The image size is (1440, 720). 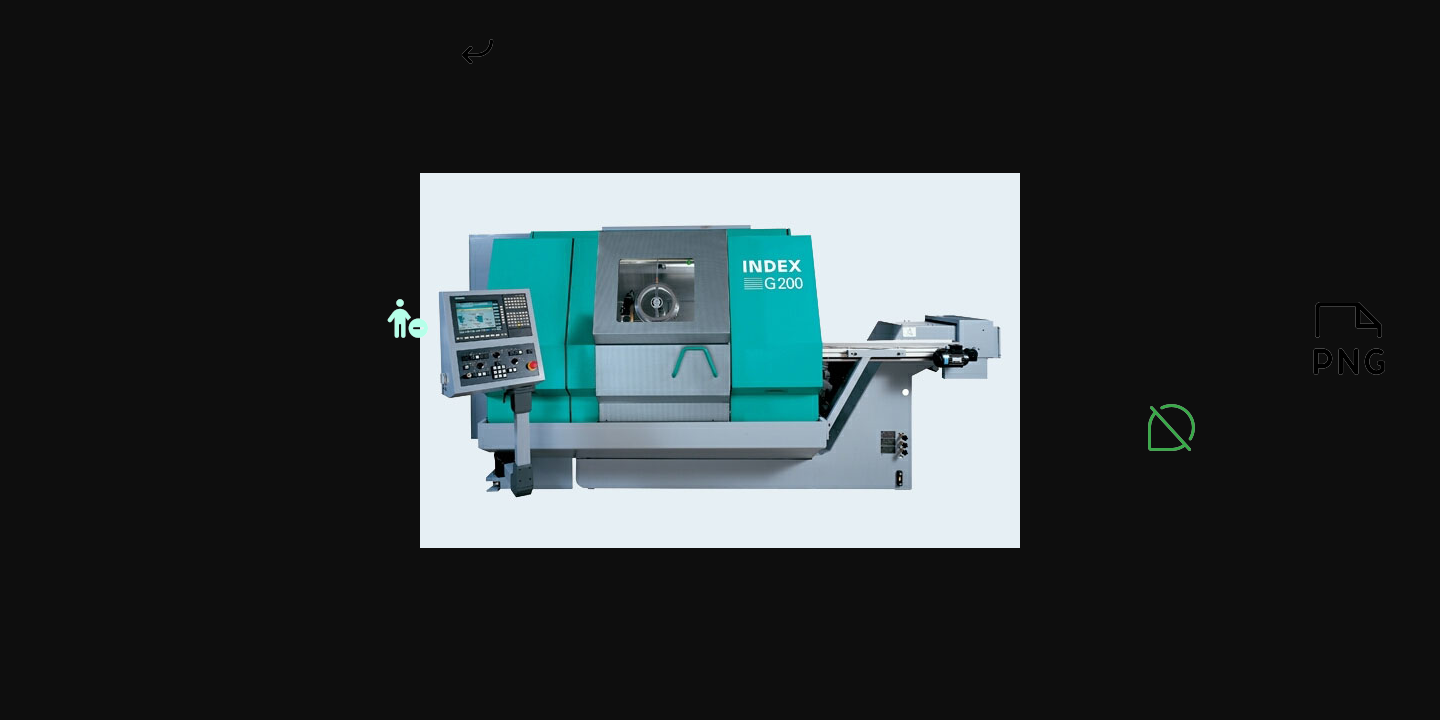 I want to click on mute or disable chat notifications, so click(x=1170, y=428).